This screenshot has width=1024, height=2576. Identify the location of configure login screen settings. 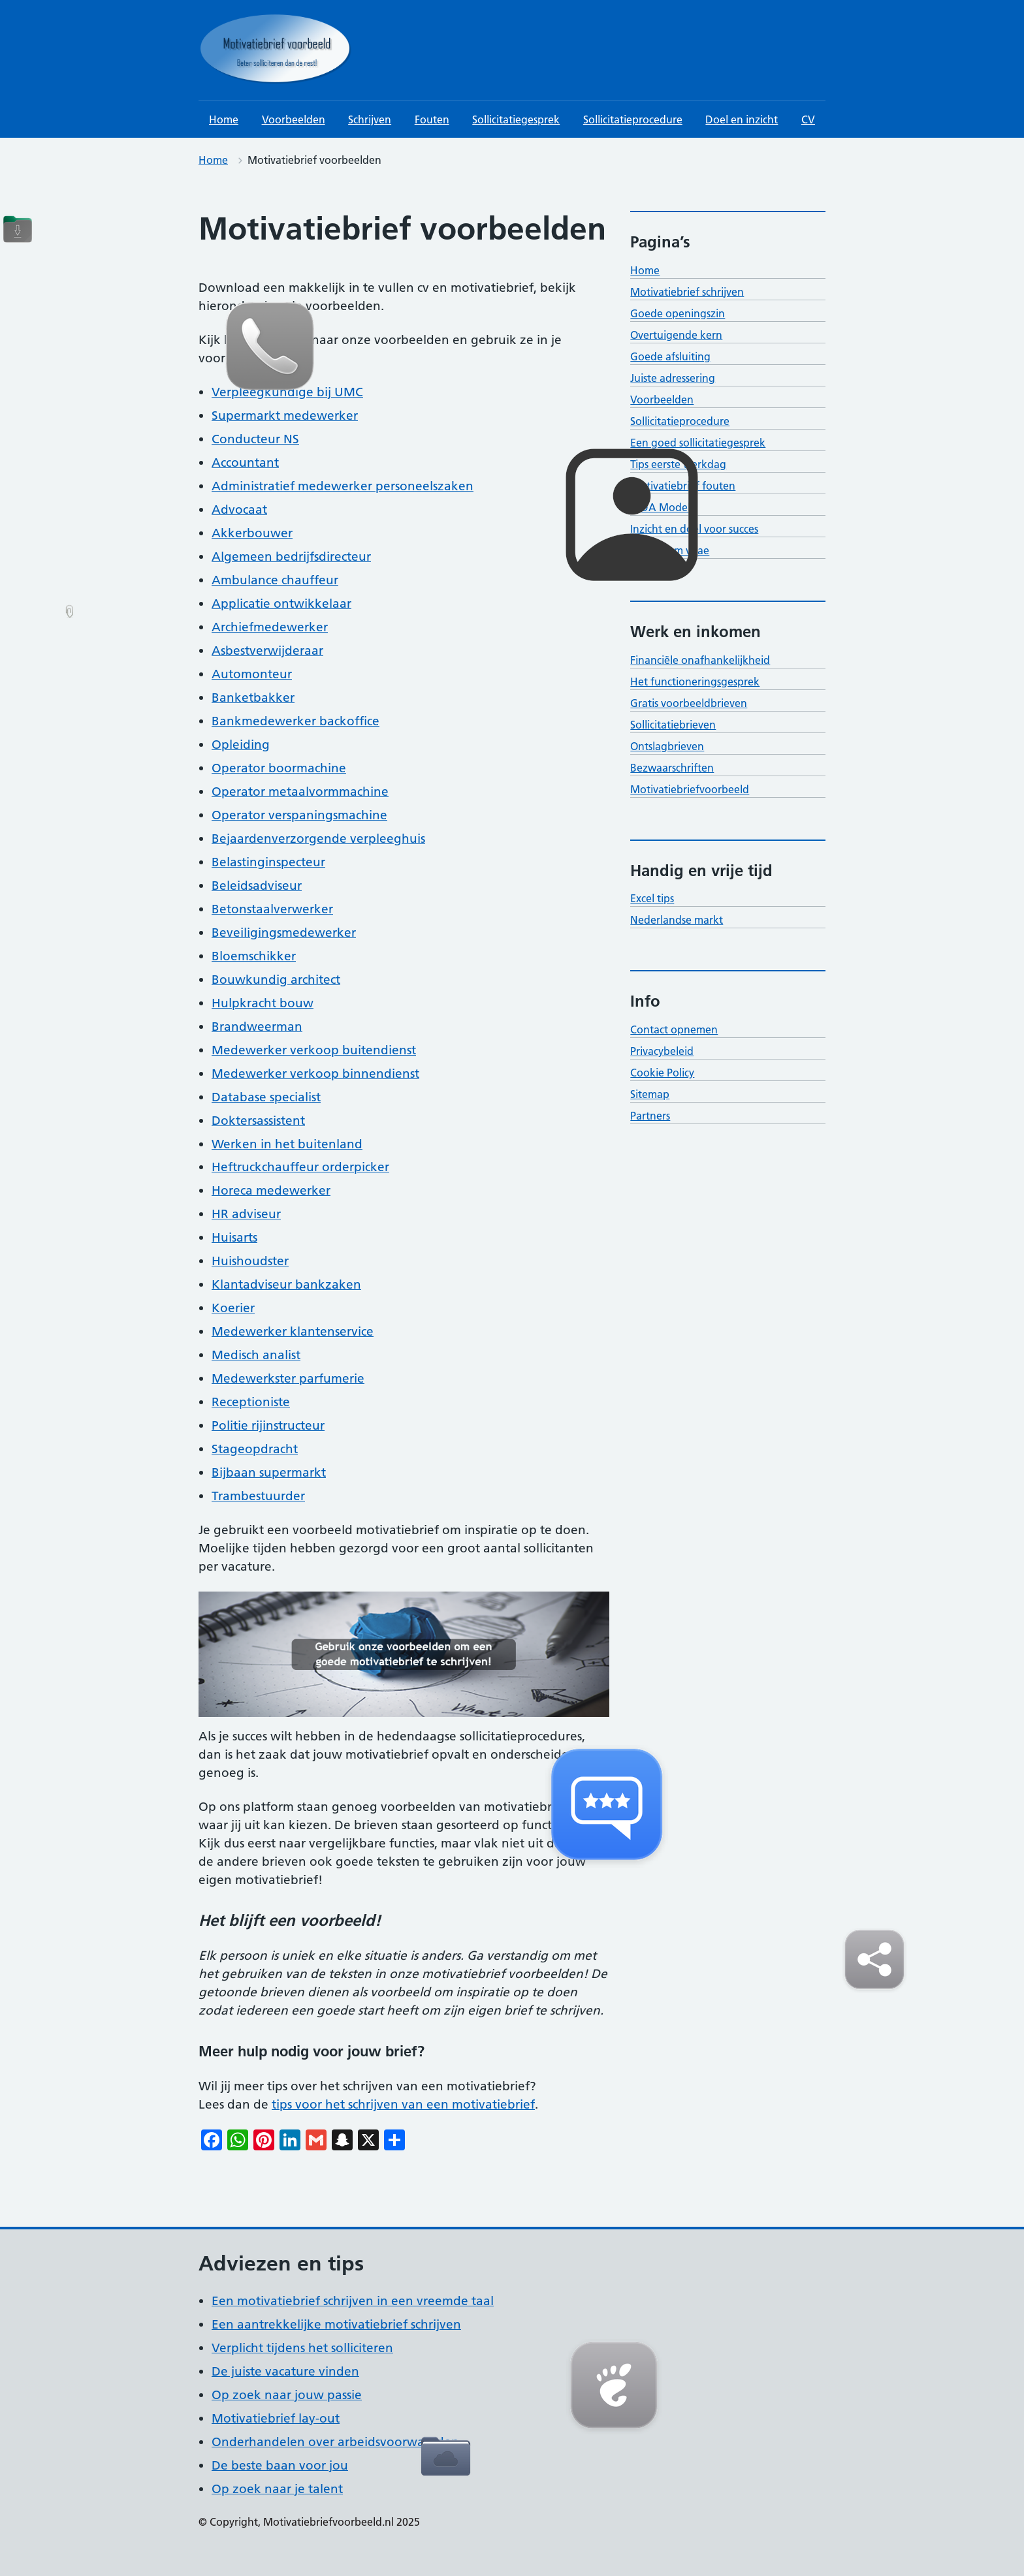
(632, 514).